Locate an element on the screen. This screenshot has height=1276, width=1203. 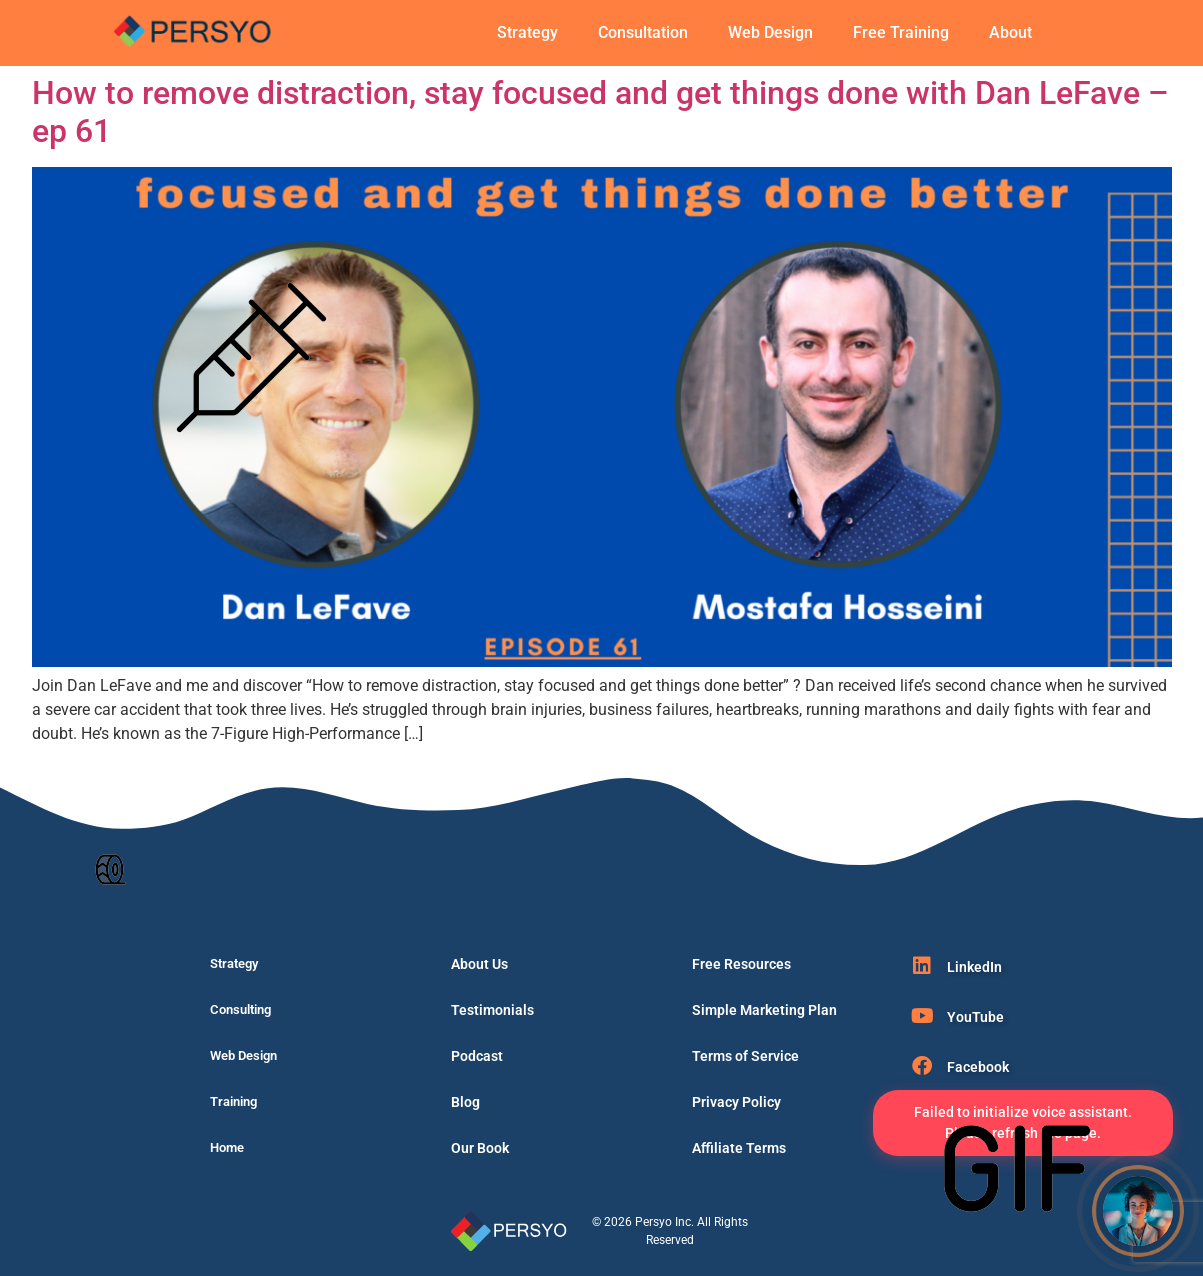
access vaccination or immunization records is located at coordinates (251, 357).